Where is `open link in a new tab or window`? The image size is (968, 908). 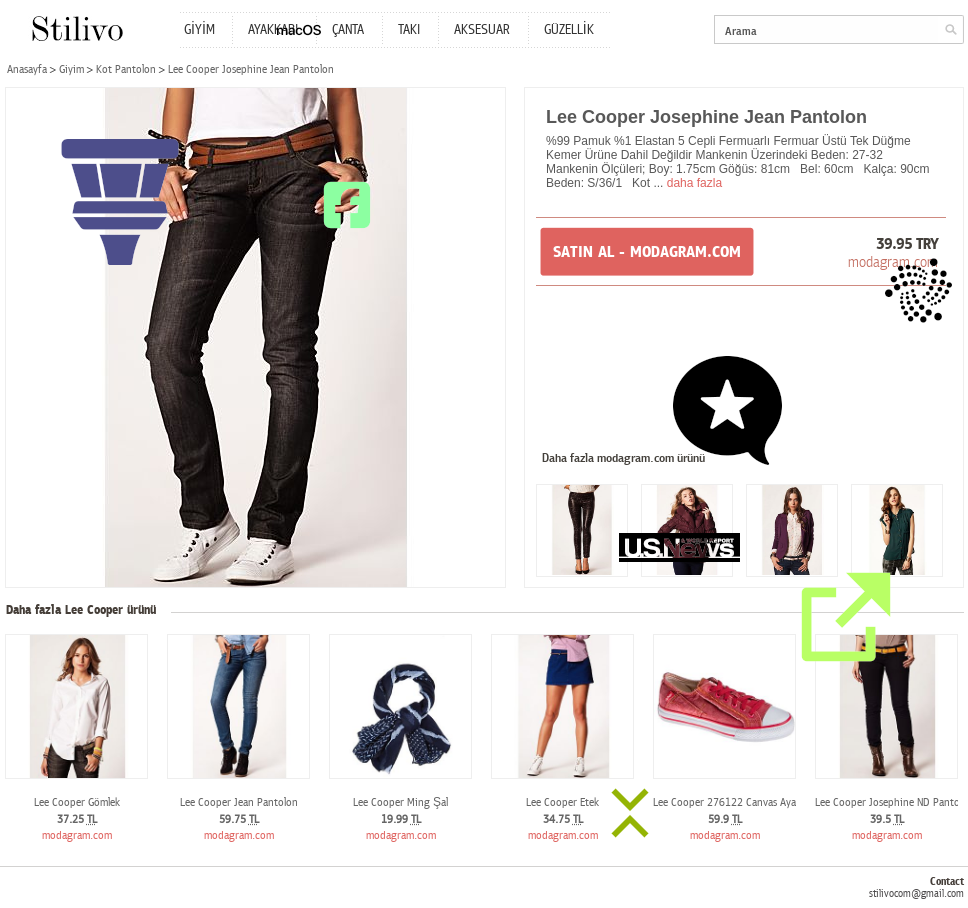
open link in a new tab or window is located at coordinates (846, 617).